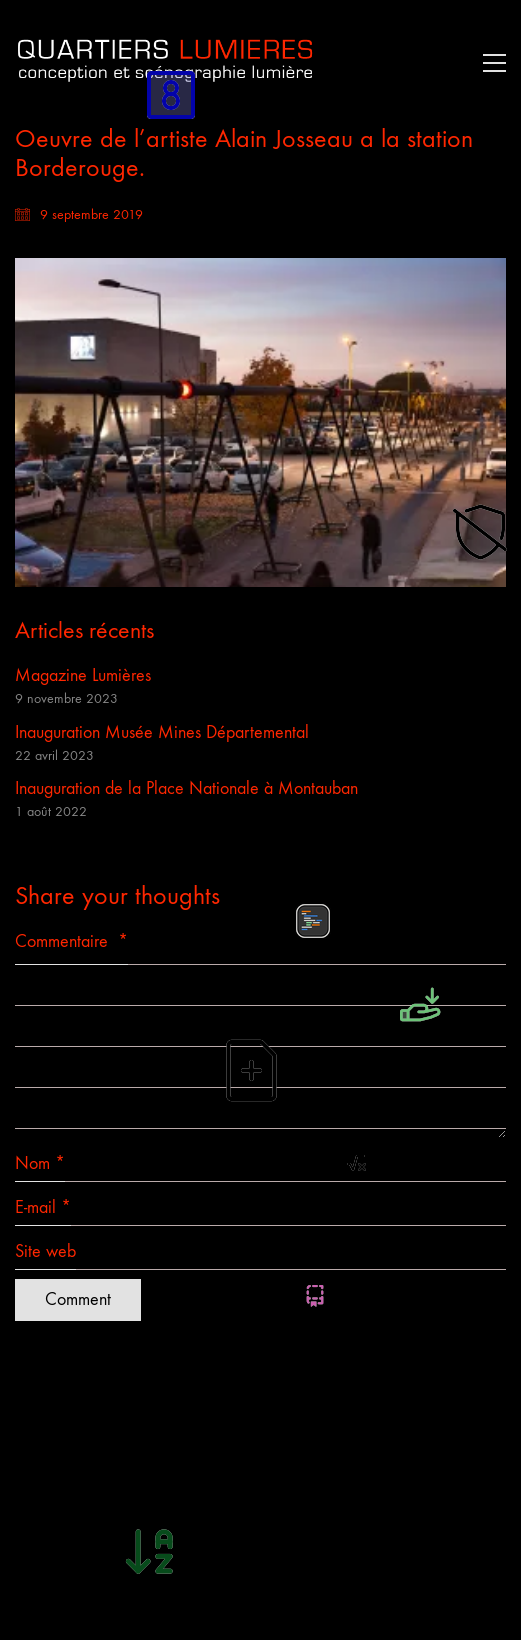 This screenshot has height=1640, width=521. Describe the element at coordinates (421, 1006) in the screenshot. I see `receive or accept an incoming item` at that location.